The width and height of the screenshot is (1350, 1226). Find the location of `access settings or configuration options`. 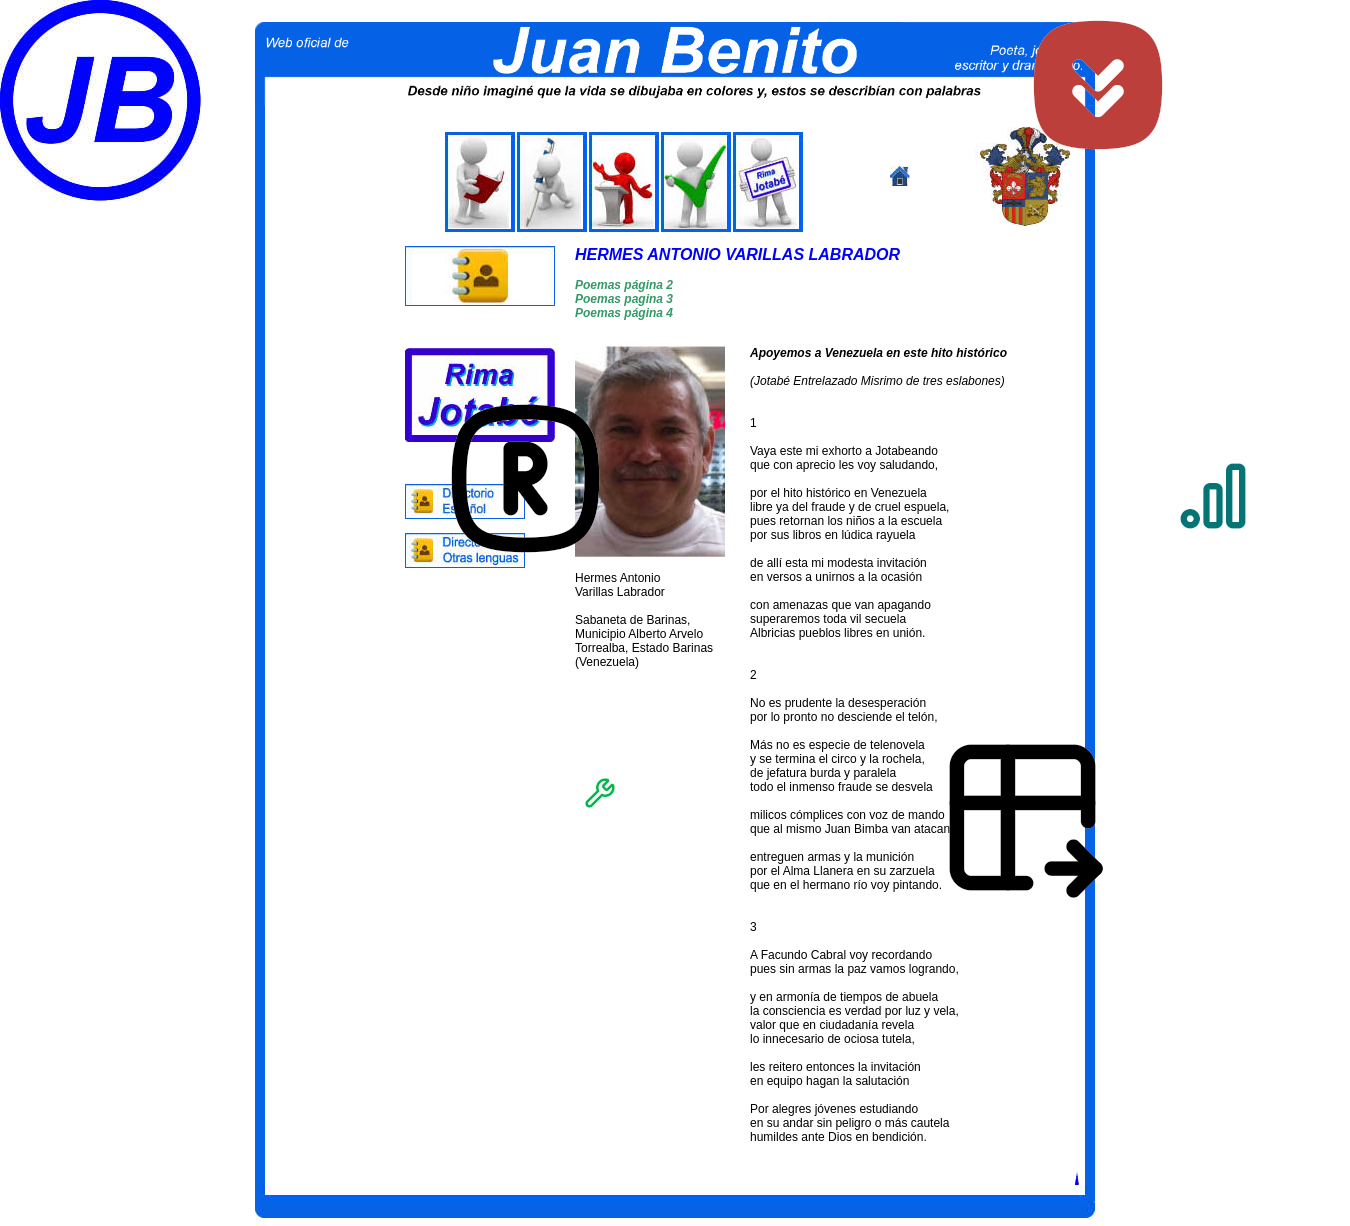

access settings or configuration options is located at coordinates (600, 793).